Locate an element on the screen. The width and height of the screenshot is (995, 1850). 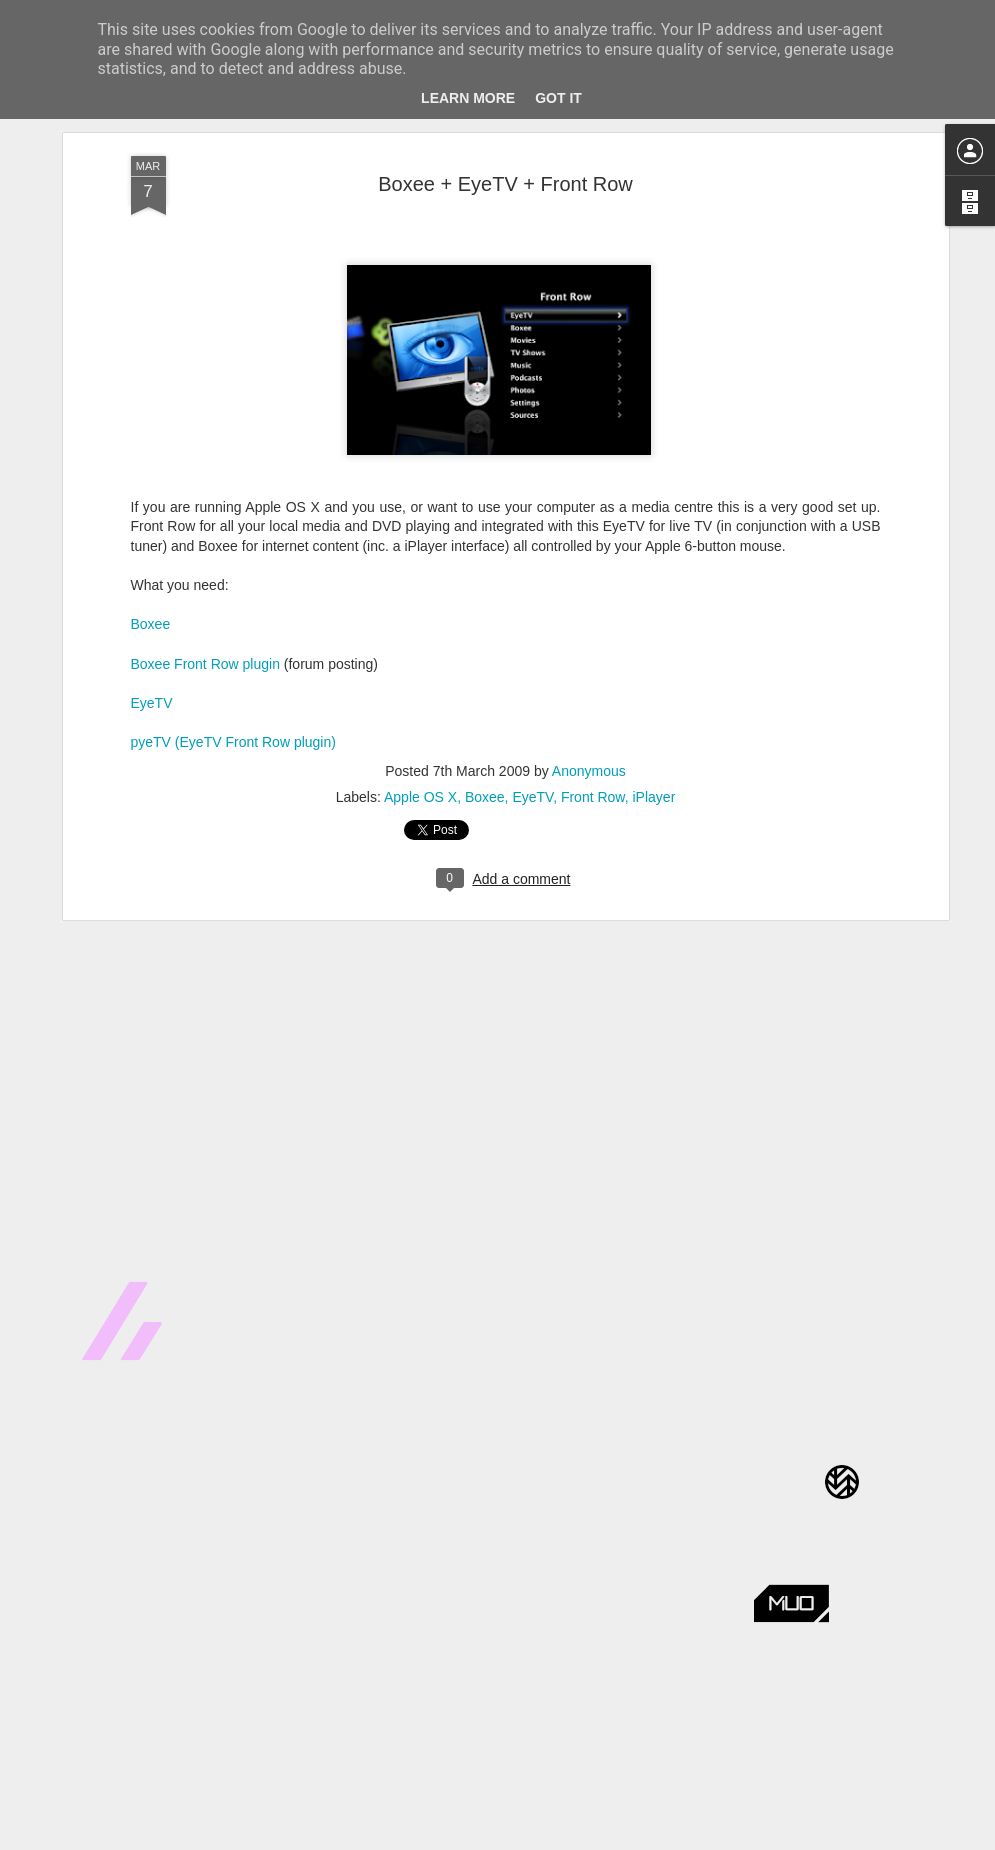
open zenn platform is located at coordinates (122, 1321).